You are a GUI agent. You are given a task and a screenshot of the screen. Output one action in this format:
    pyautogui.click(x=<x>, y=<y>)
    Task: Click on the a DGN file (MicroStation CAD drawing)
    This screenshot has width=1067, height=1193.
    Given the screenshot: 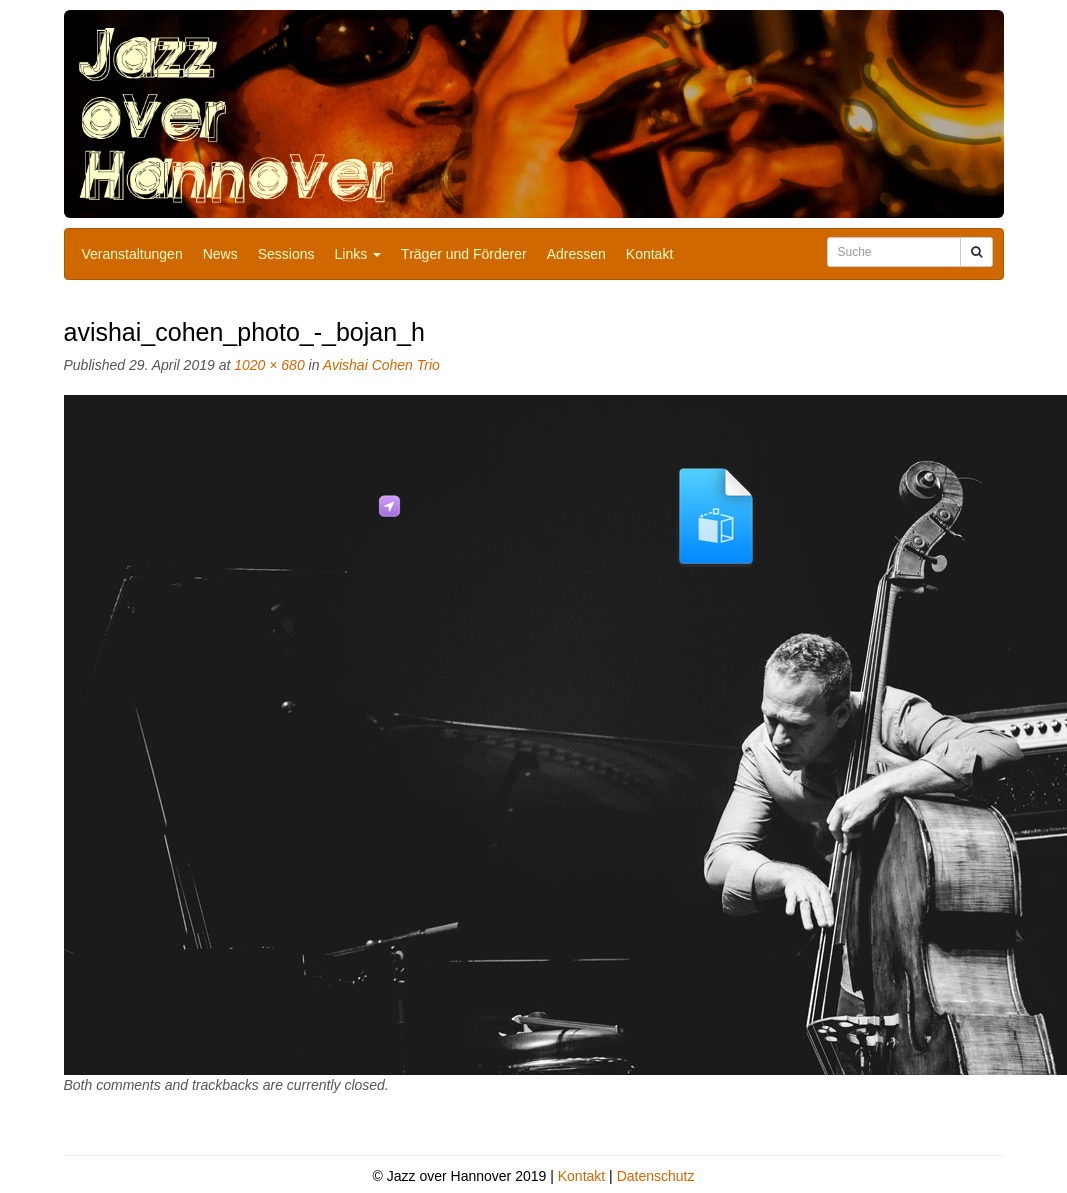 What is the action you would take?
    pyautogui.click(x=716, y=518)
    